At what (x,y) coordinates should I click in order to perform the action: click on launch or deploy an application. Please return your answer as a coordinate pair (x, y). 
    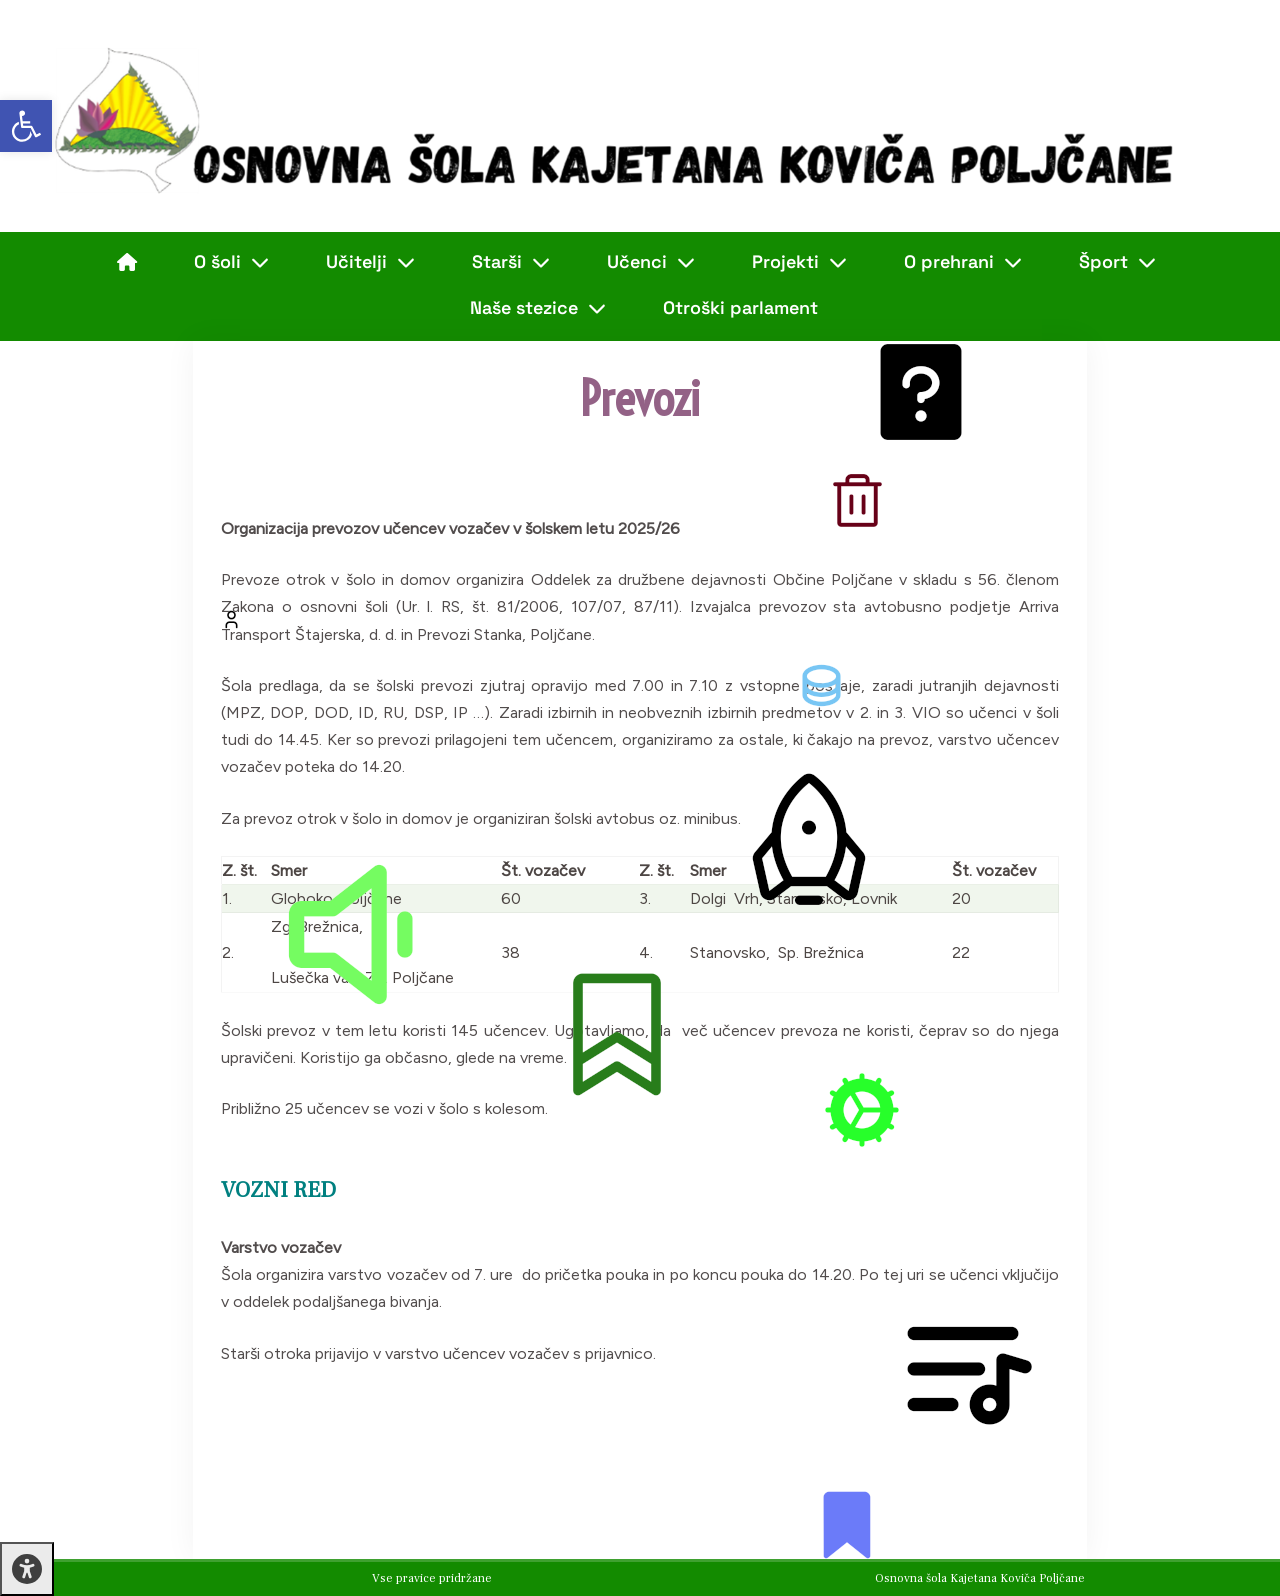
    Looking at the image, I should click on (809, 844).